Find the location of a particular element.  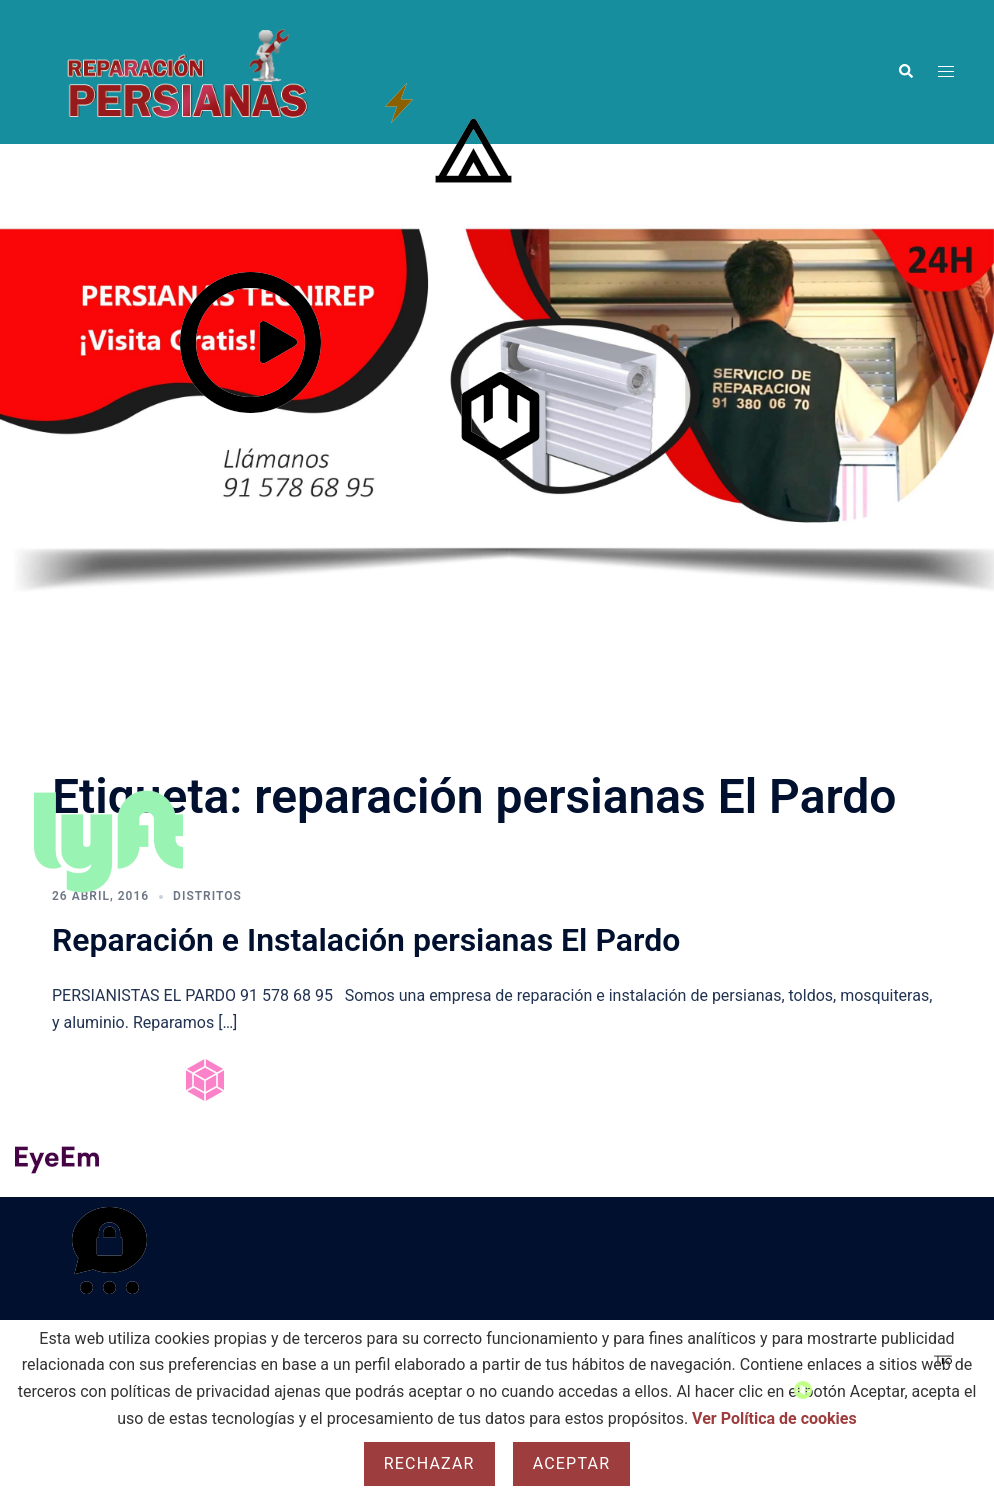

open Threema secure messaging app is located at coordinates (109, 1250).